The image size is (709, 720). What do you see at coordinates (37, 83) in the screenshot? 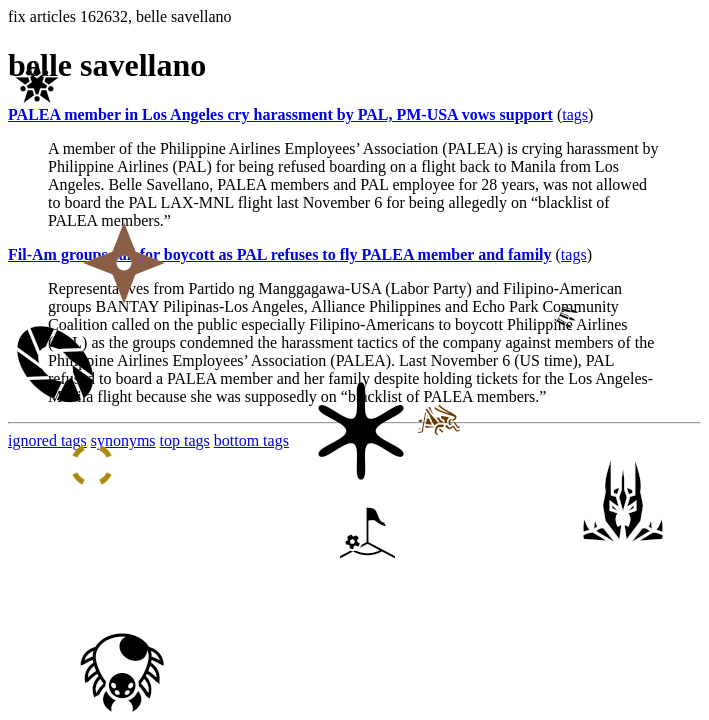
I see `view achievements or rewards in a game` at bounding box center [37, 83].